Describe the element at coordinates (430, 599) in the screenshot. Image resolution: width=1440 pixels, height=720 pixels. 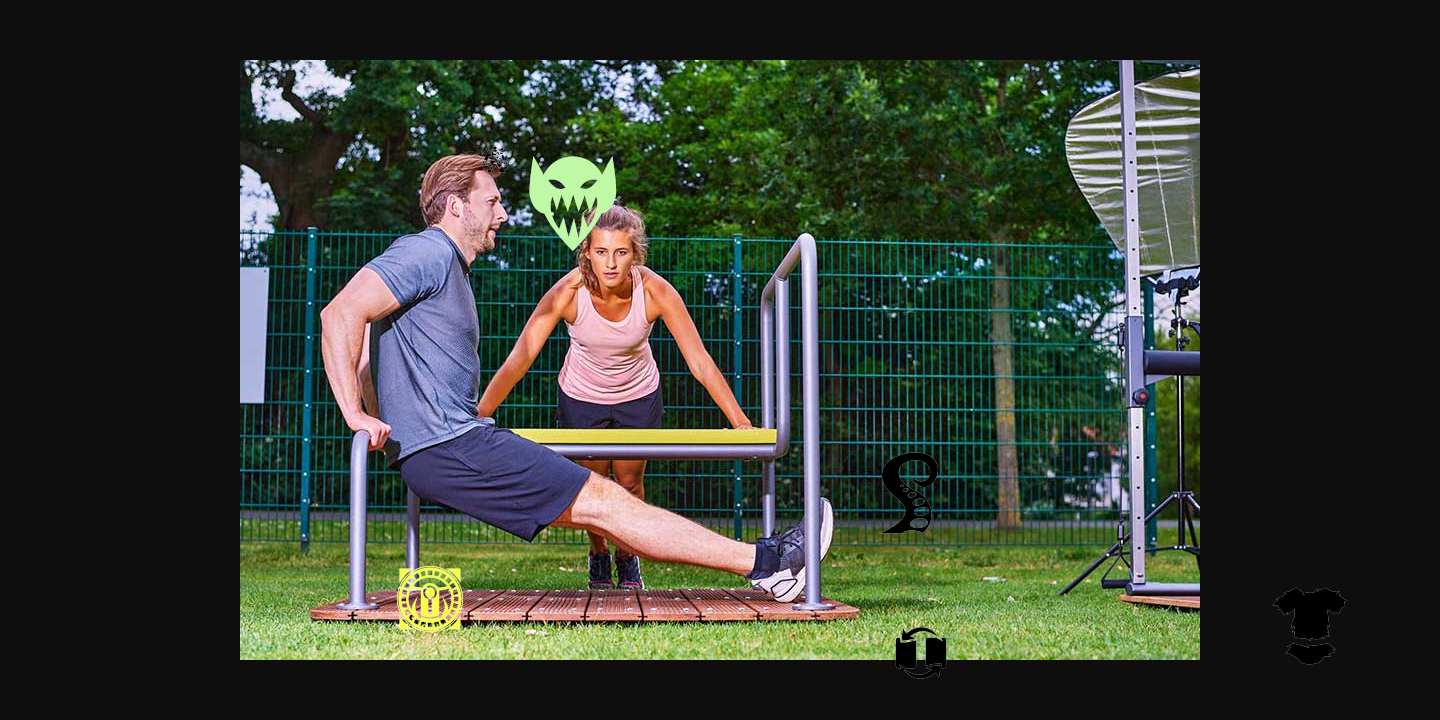
I see `access game avatar or player profile` at that location.